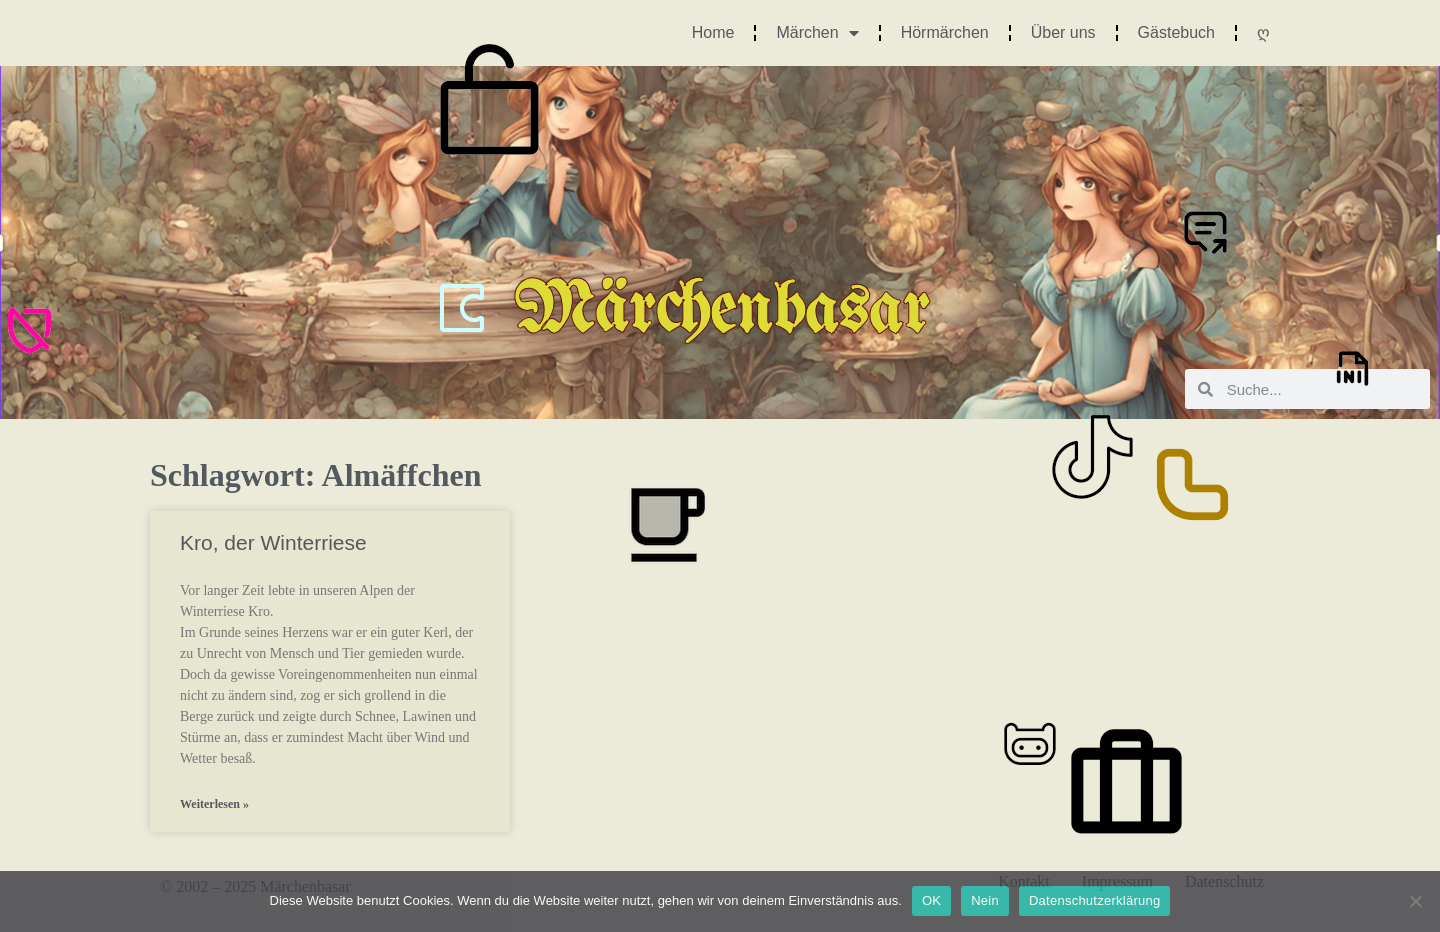  Describe the element at coordinates (489, 105) in the screenshot. I see `unlock or access secured content` at that location.